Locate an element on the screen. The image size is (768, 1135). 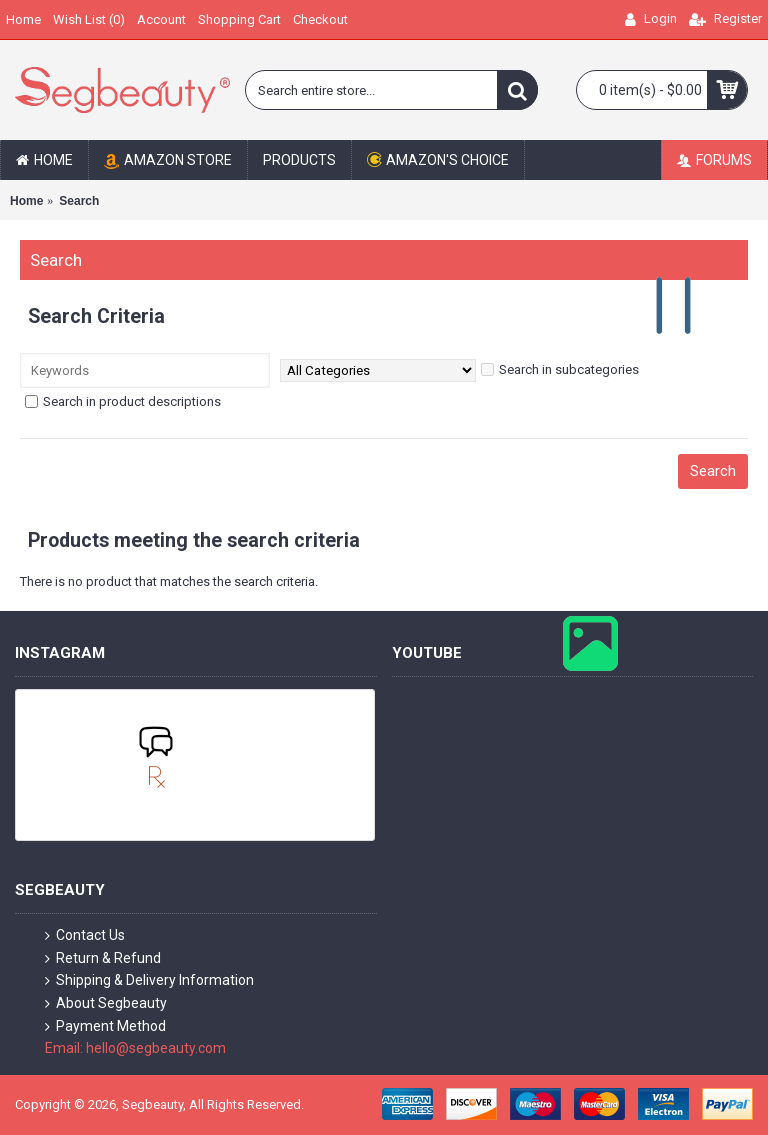
view prescription details is located at coordinates (156, 777).